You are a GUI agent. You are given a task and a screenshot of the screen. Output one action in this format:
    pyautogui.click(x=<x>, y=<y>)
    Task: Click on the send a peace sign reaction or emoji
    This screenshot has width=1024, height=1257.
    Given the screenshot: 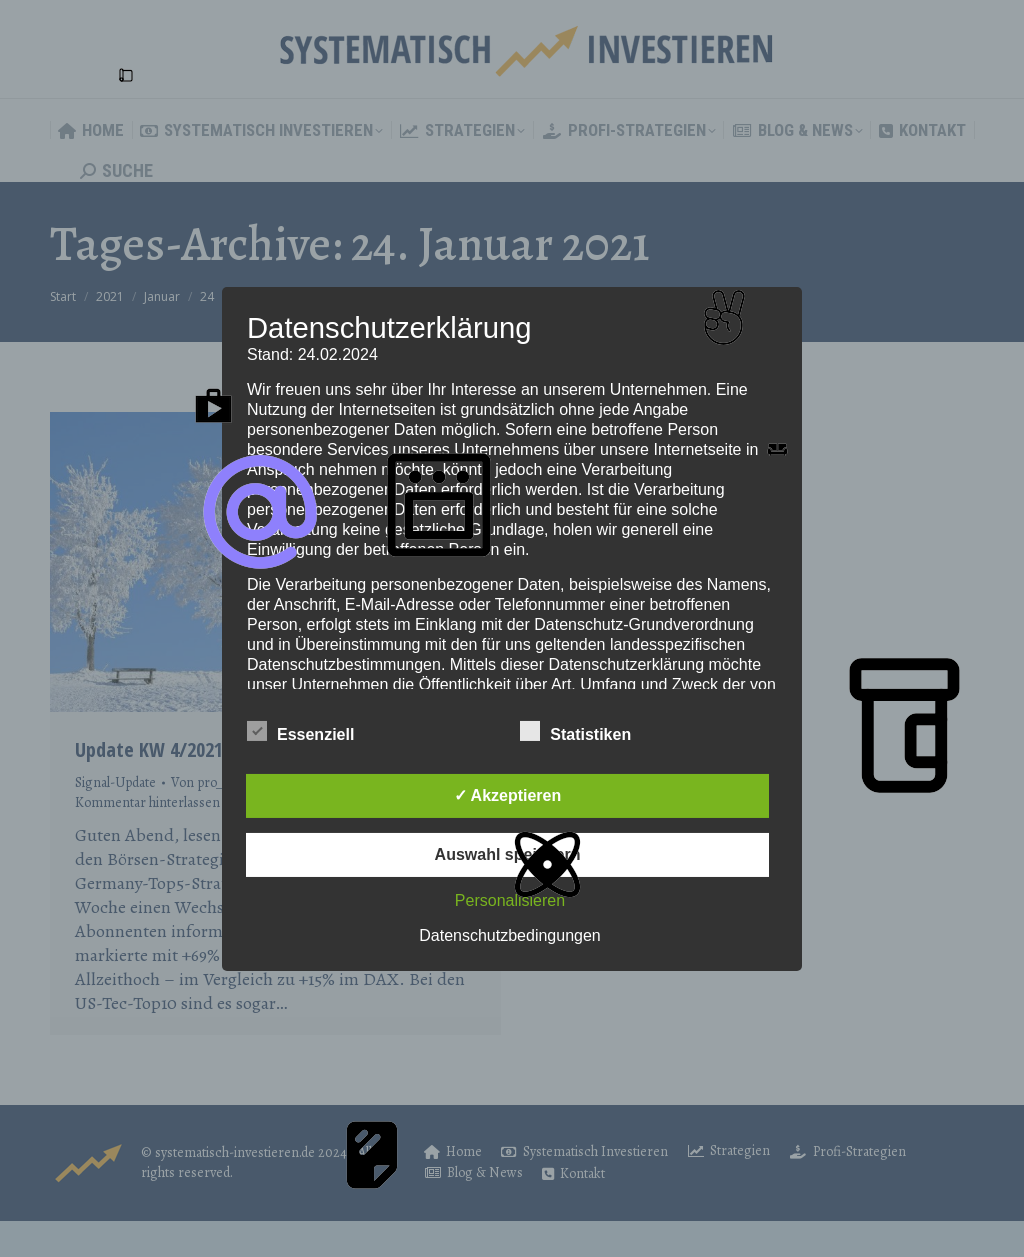 What is the action you would take?
    pyautogui.click(x=723, y=317)
    